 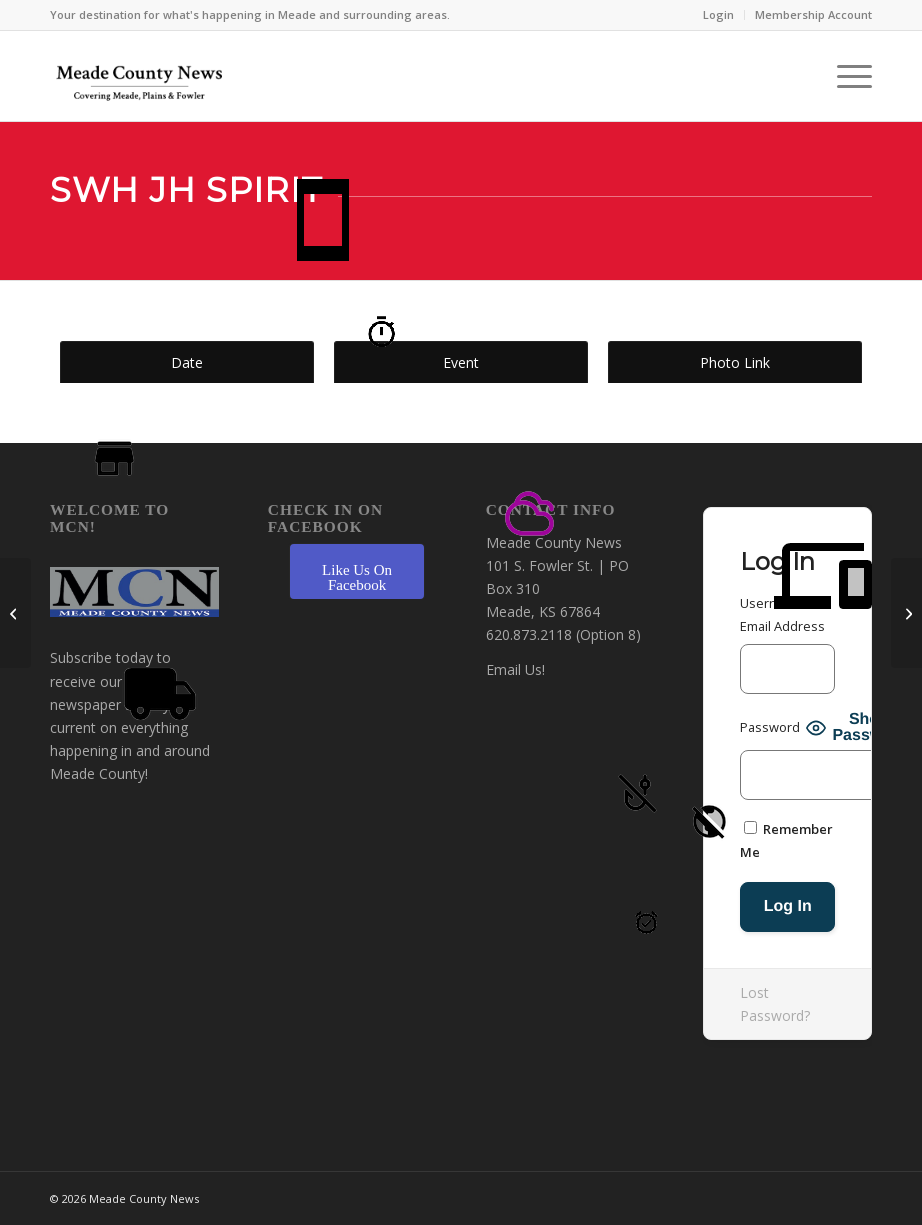 What do you see at coordinates (529, 513) in the screenshot?
I see `indicates cloudy weather conditions` at bounding box center [529, 513].